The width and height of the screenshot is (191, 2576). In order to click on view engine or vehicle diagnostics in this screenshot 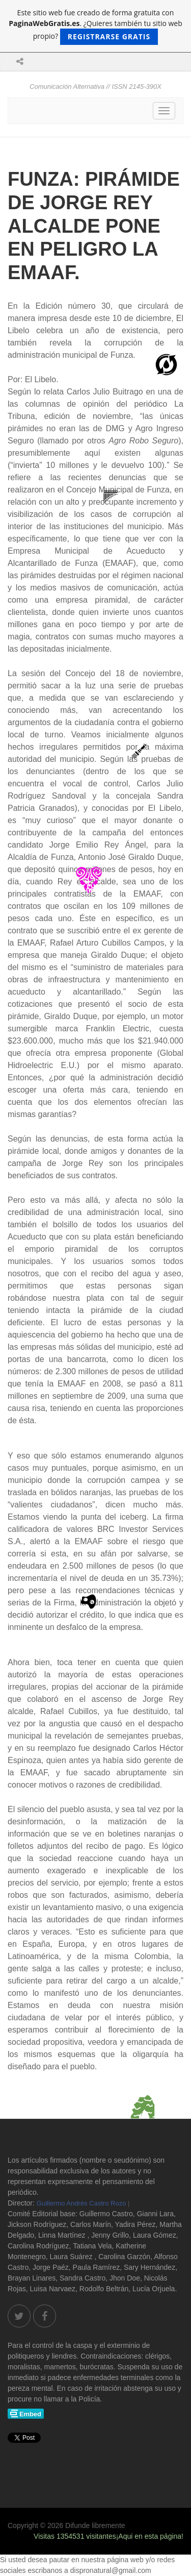, I will do `click(139, 751)`.